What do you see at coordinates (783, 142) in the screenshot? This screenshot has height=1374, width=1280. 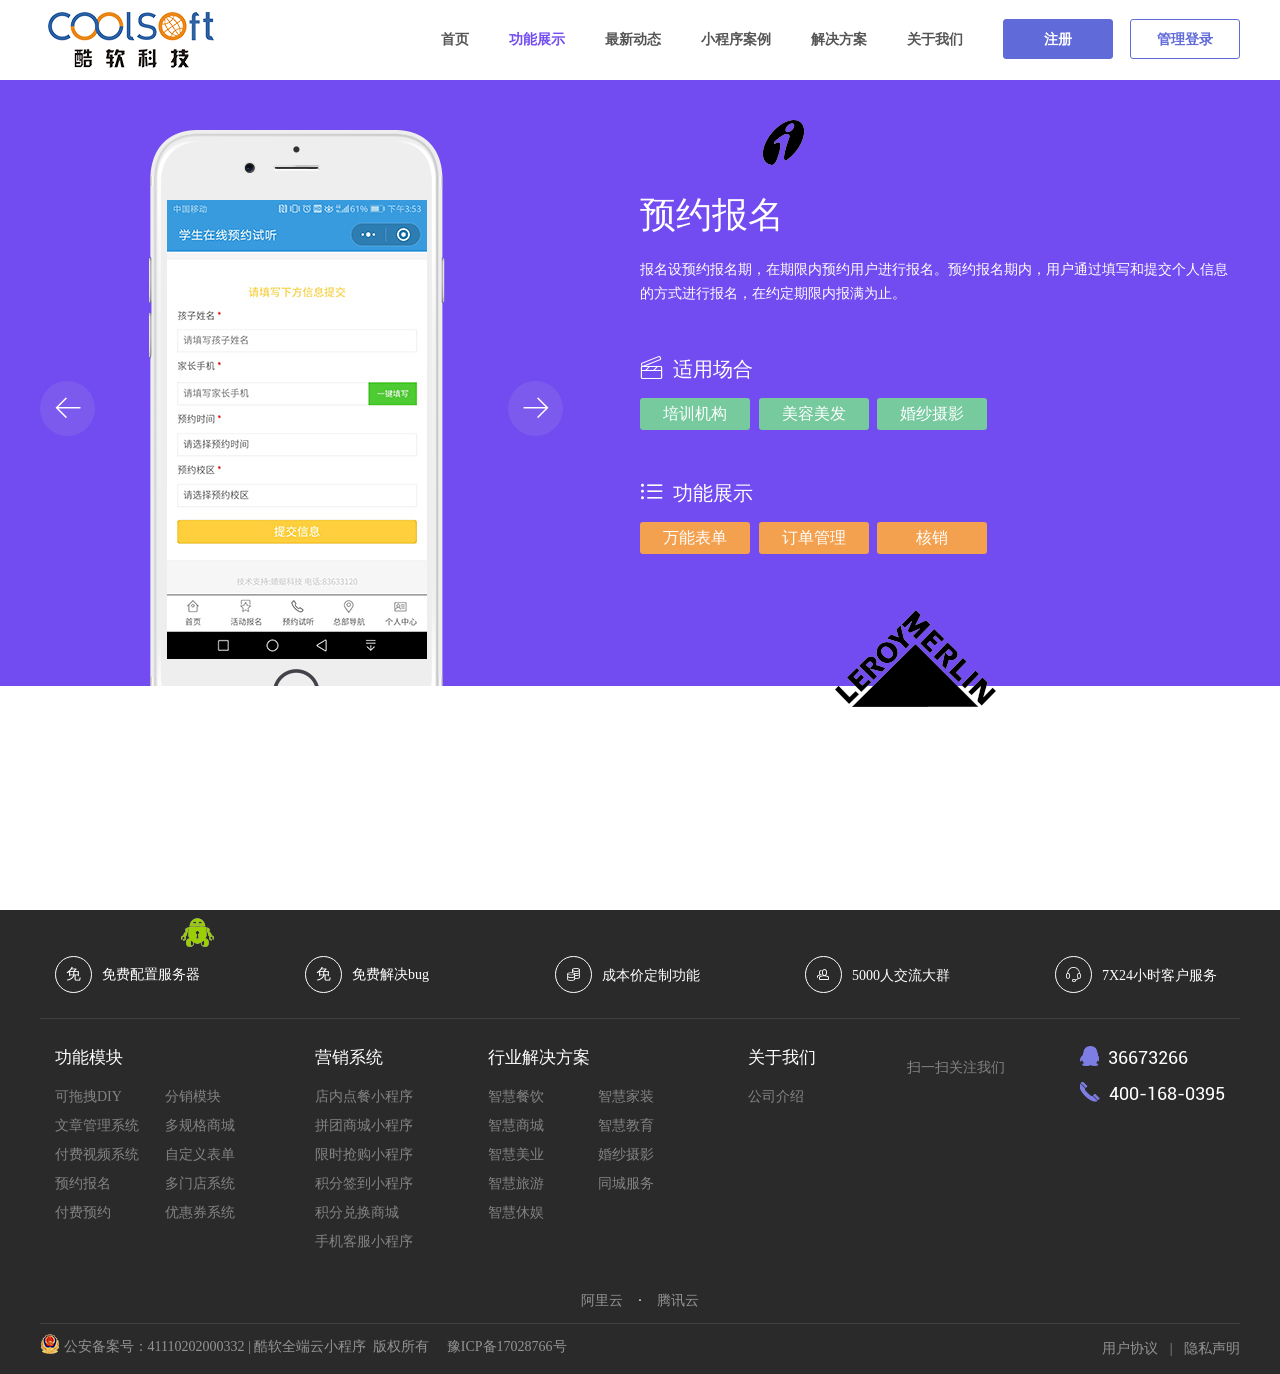 I see `open ICICI Bank app` at bounding box center [783, 142].